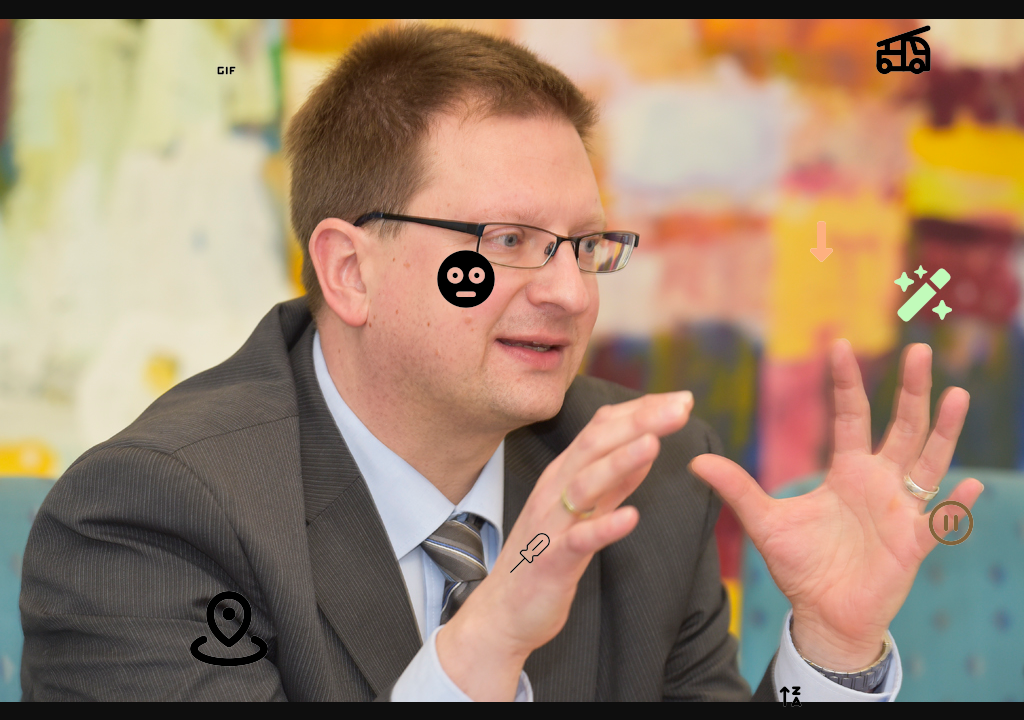 The image size is (1024, 720). I want to click on sort list alphabetically from Z to A, so click(790, 696).